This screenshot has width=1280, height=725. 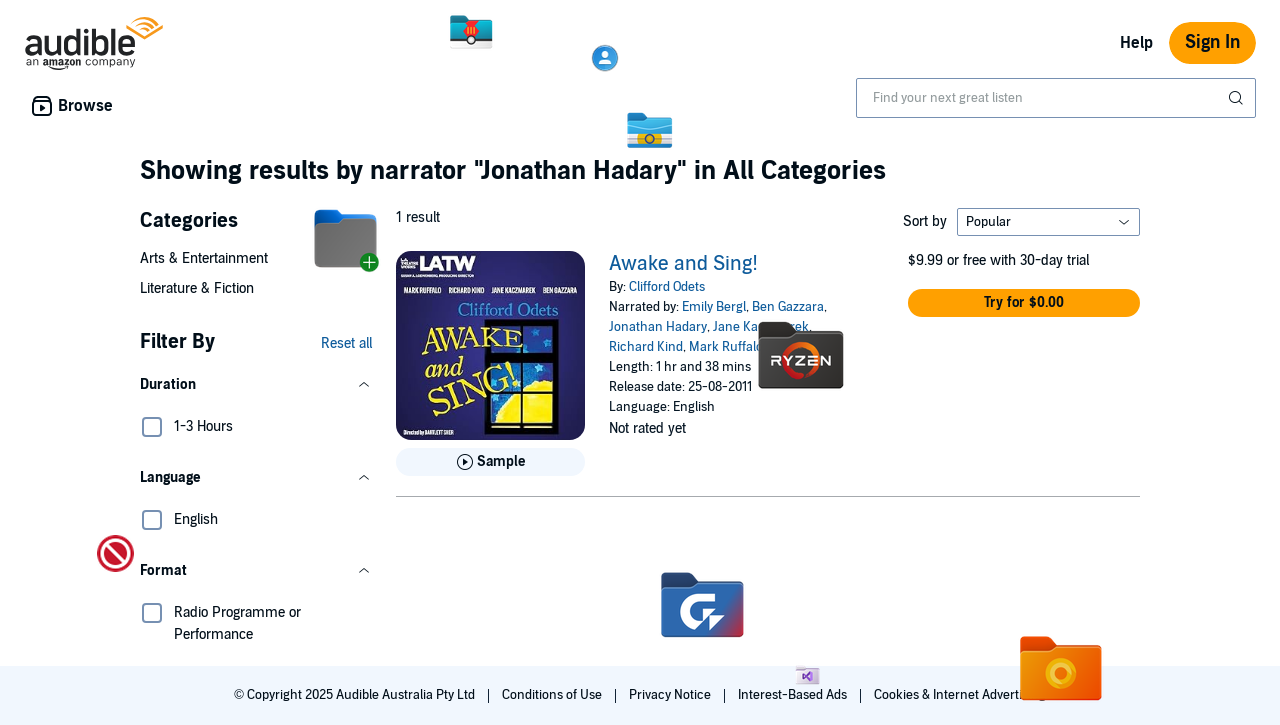 What do you see at coordinates (1060, 670) in the screenshot?
I see `open android oreo system folder` at bounding box center [1060, 670].